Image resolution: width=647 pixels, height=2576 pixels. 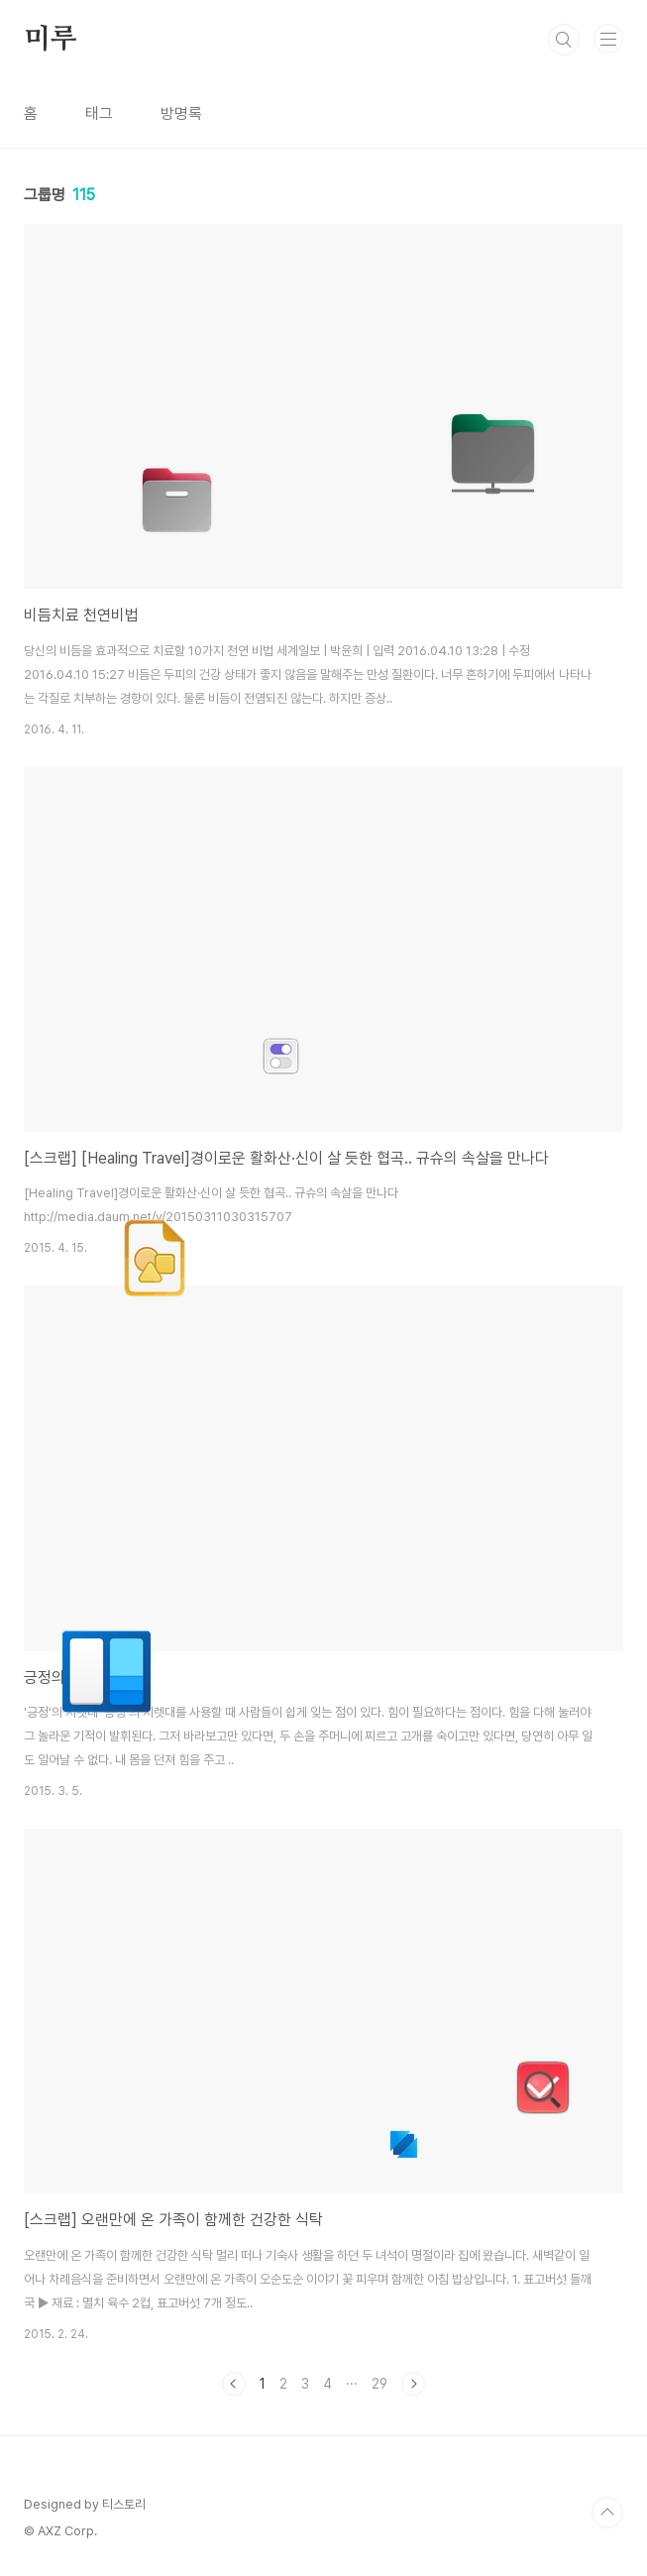 I want to click on open the widgets panel, so click(x=106, y=1671).